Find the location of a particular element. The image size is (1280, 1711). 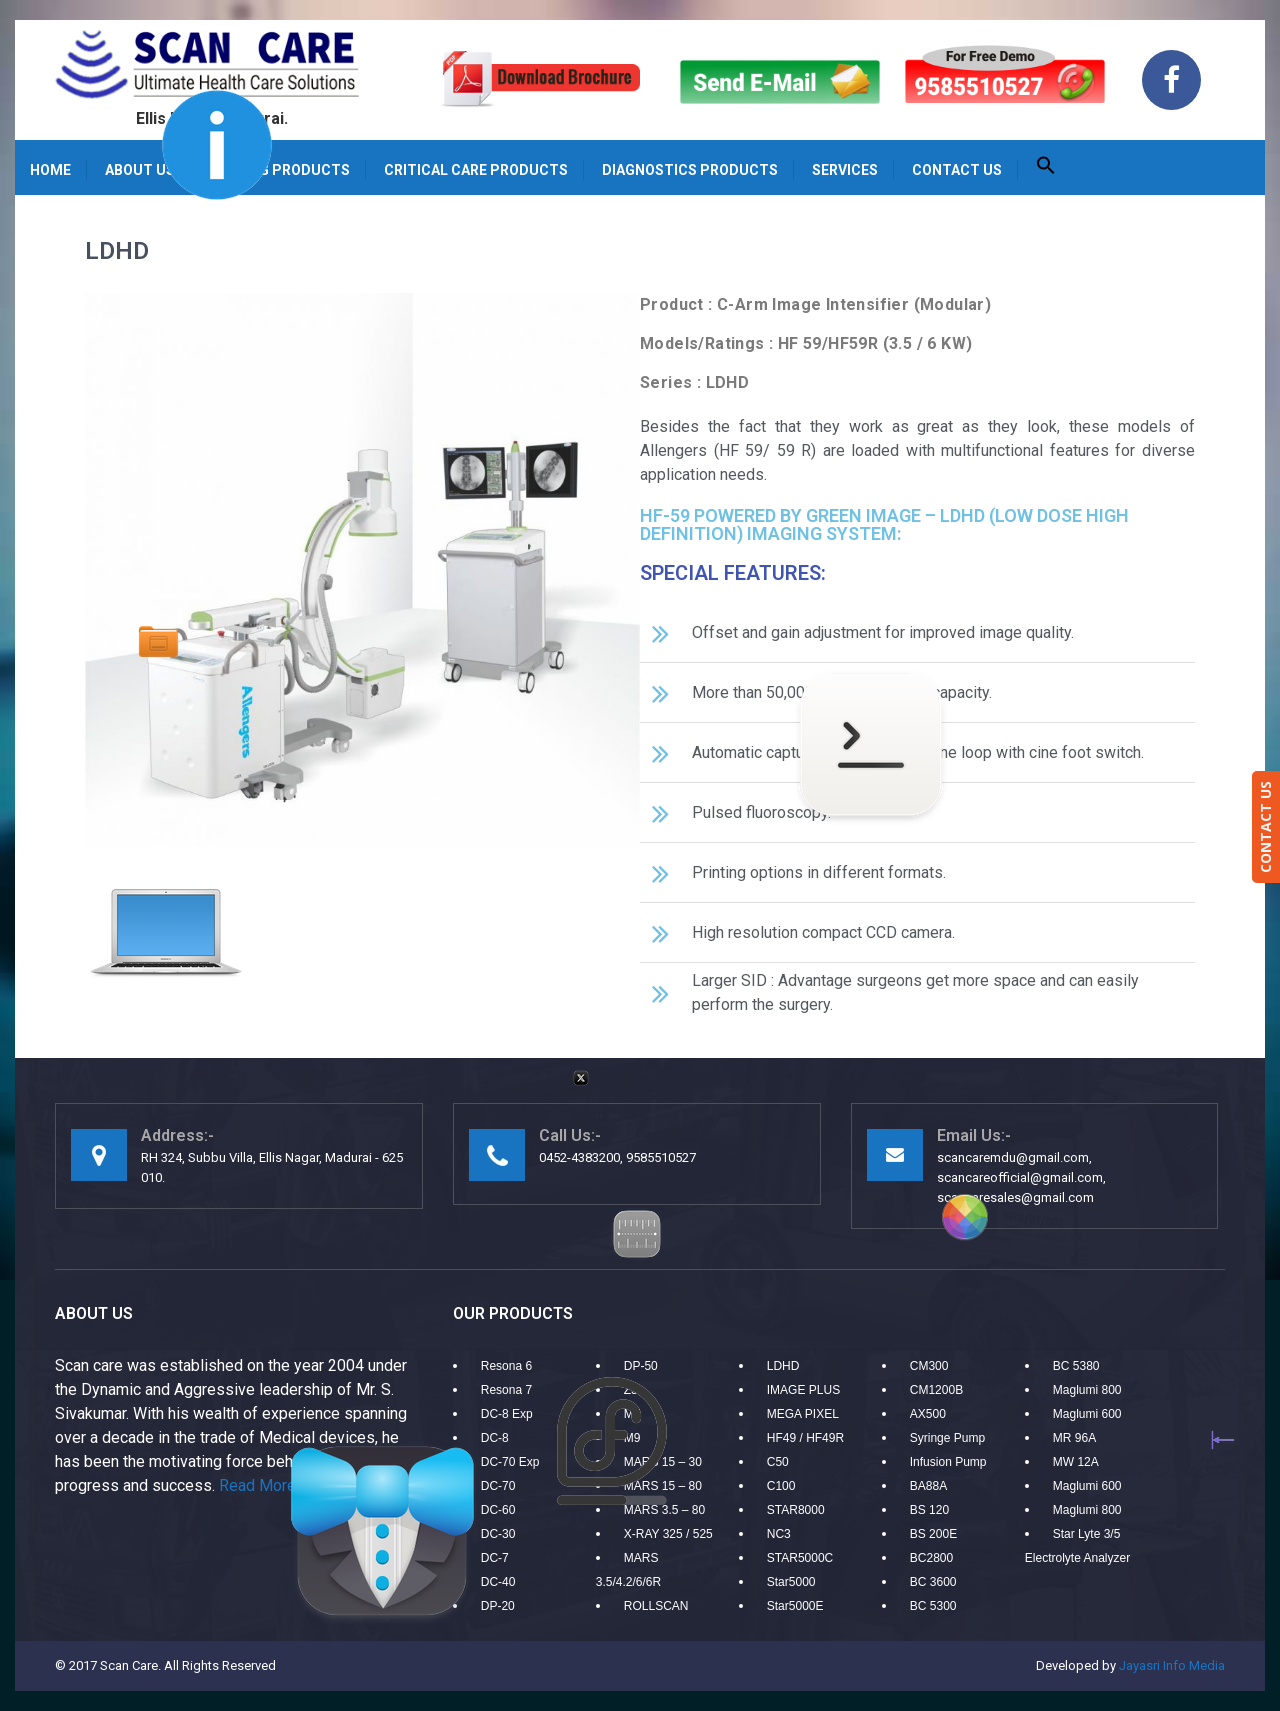

indicates this macbook air in system settings is located at coordinates (166, 924).